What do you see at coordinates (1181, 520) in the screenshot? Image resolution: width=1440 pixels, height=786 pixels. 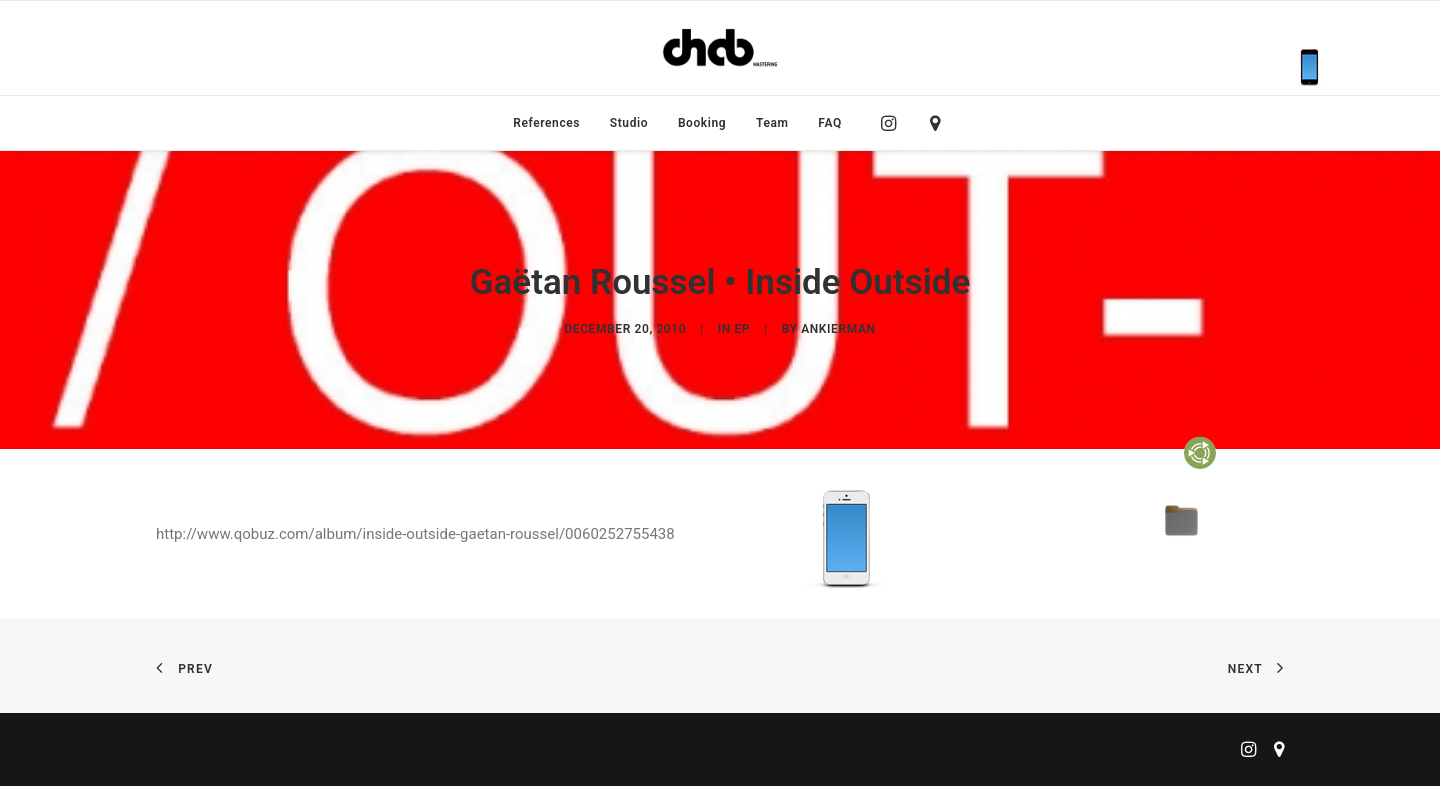 I see `open folder to view contents` at bounding box center [1181, 520].